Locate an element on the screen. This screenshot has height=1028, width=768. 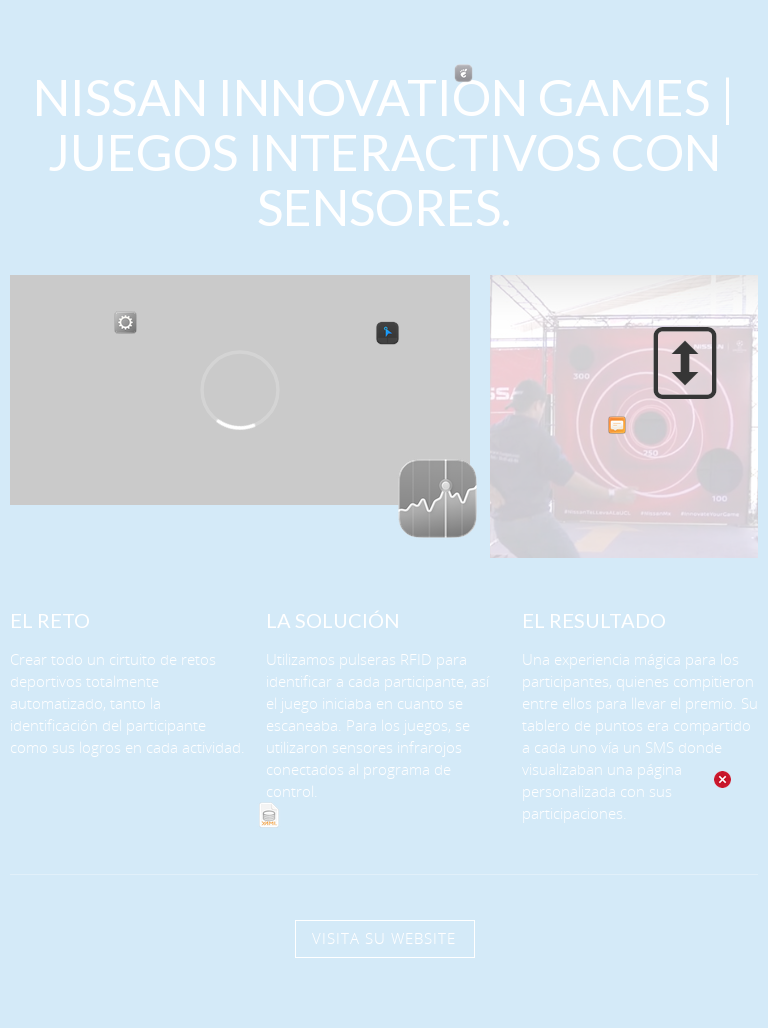
open touchpad settings and preferences is located at coordinates (387, 333).